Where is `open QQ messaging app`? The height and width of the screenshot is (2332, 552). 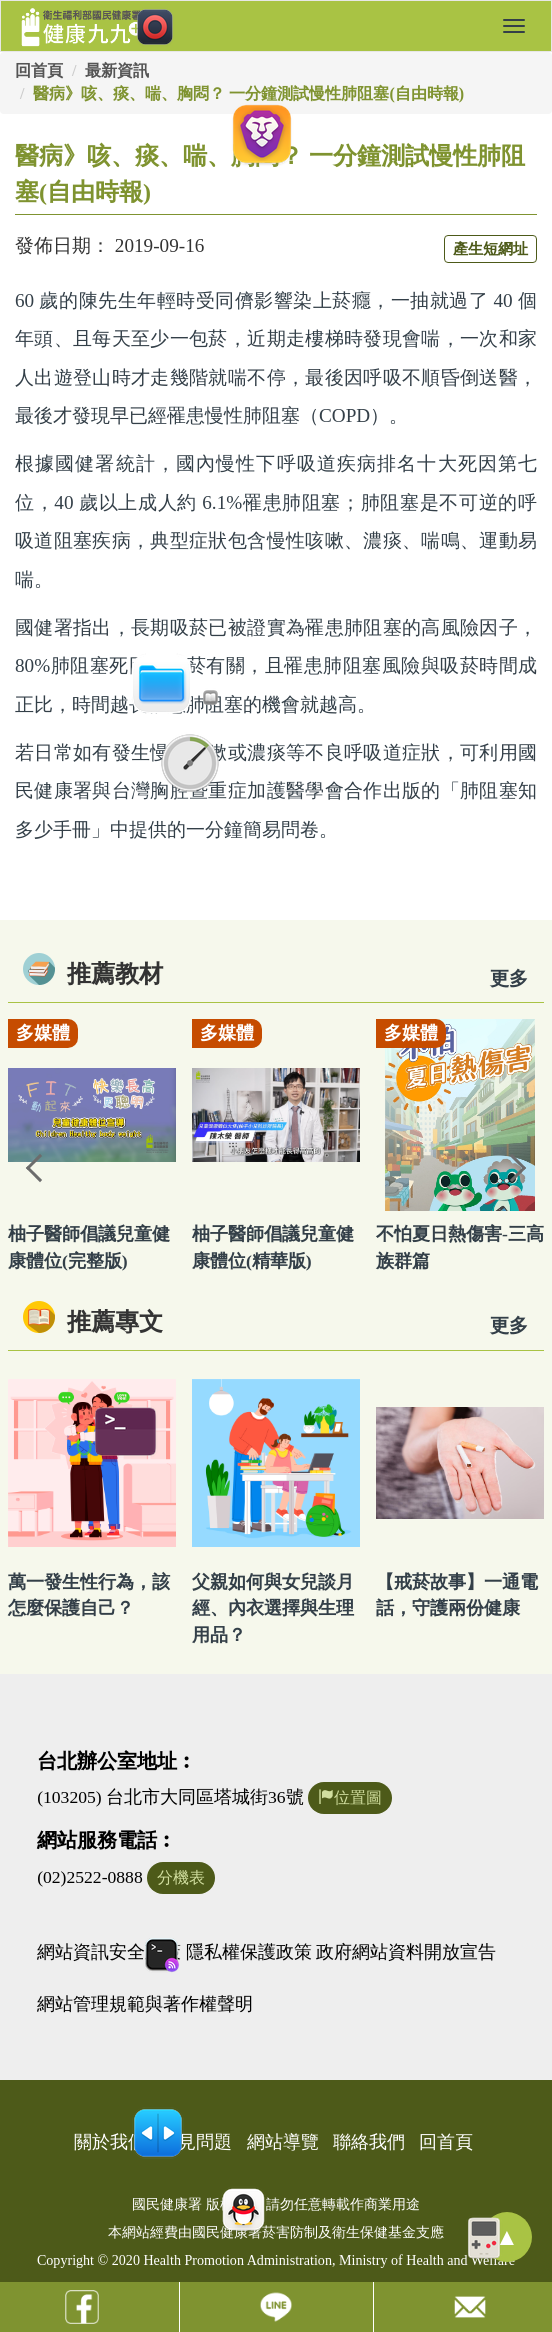
open QQ messaging app is located at coordinates (243, 2209).